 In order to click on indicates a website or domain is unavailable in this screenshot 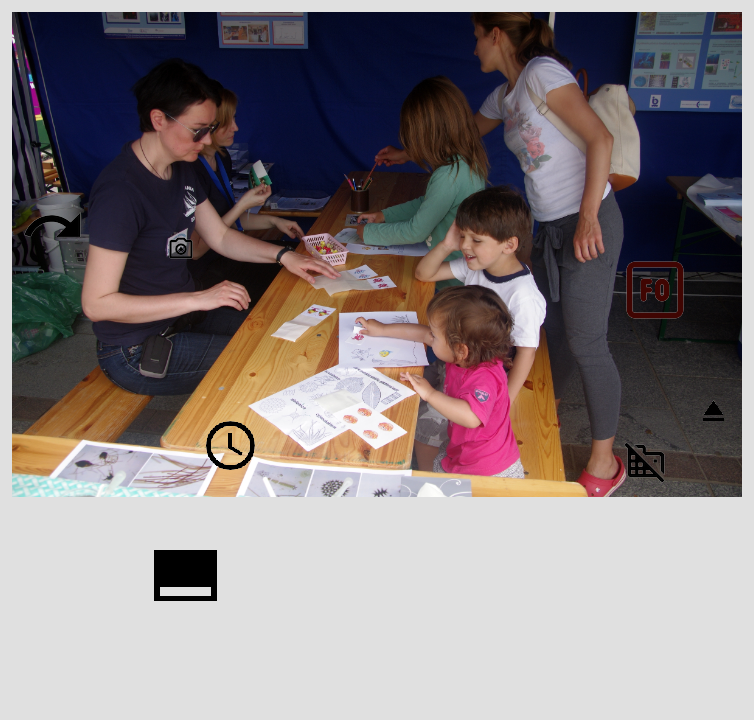, I will do `click(646, 461)`.